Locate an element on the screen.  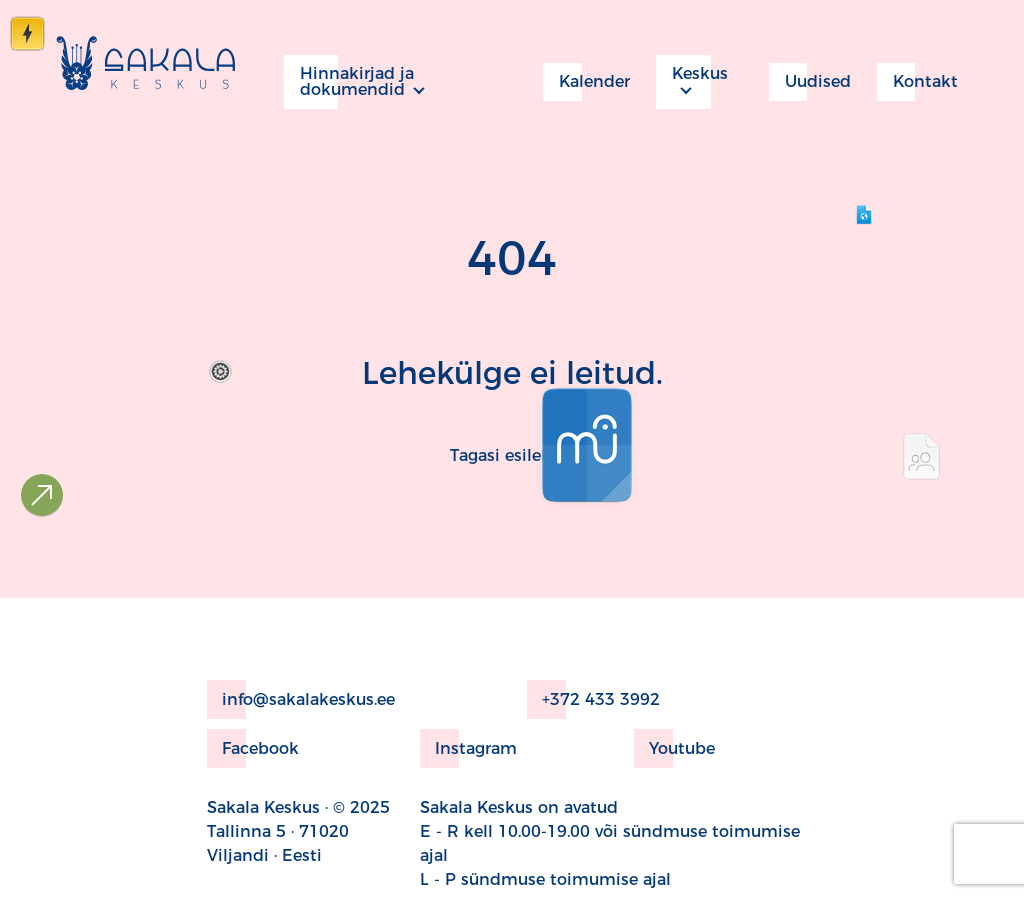
access system settings is located at coordinates (220, 371).